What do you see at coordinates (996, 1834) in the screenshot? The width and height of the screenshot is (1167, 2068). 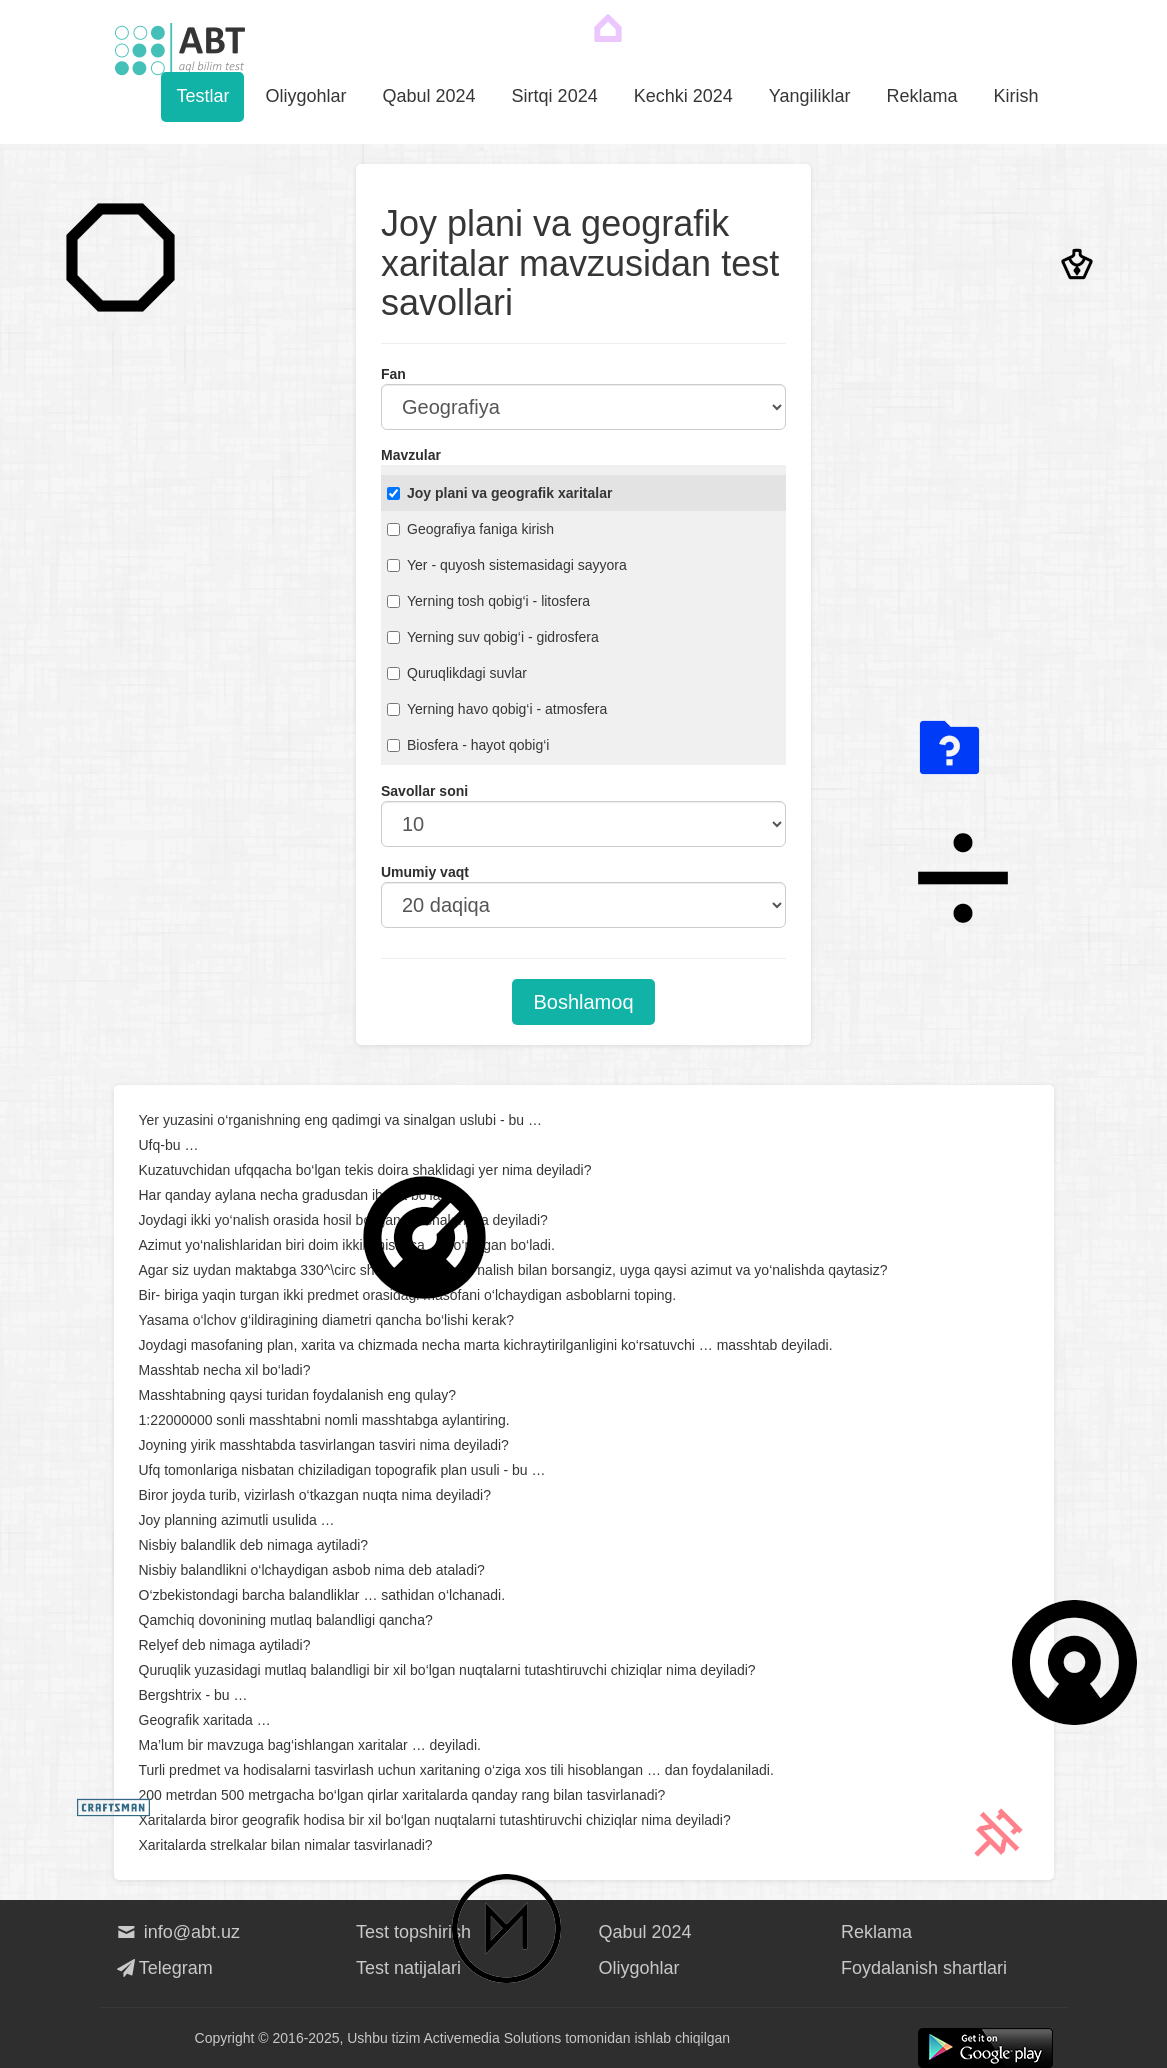 I see `unpin a saved location` at bounding box center [996, 1834].